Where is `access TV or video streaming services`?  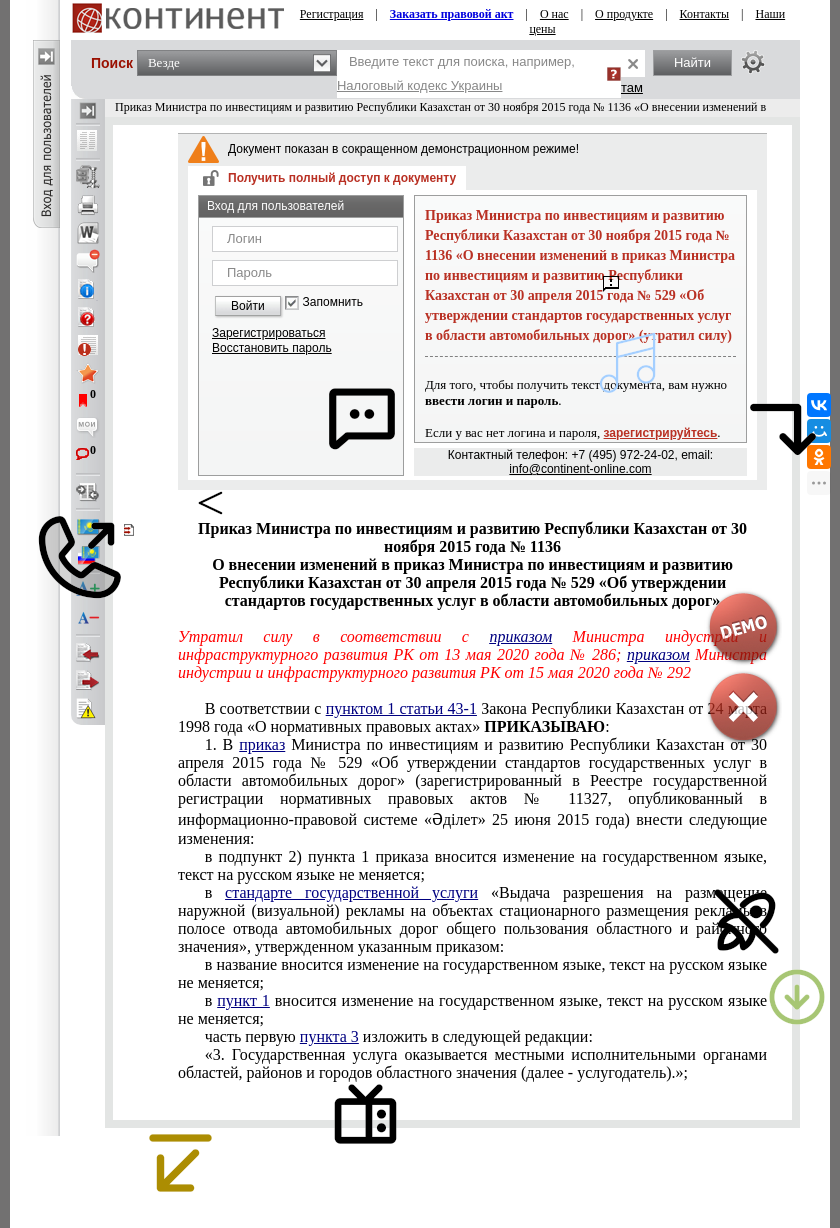 access TV or video streaming services is located at coordinates (365, 1117).